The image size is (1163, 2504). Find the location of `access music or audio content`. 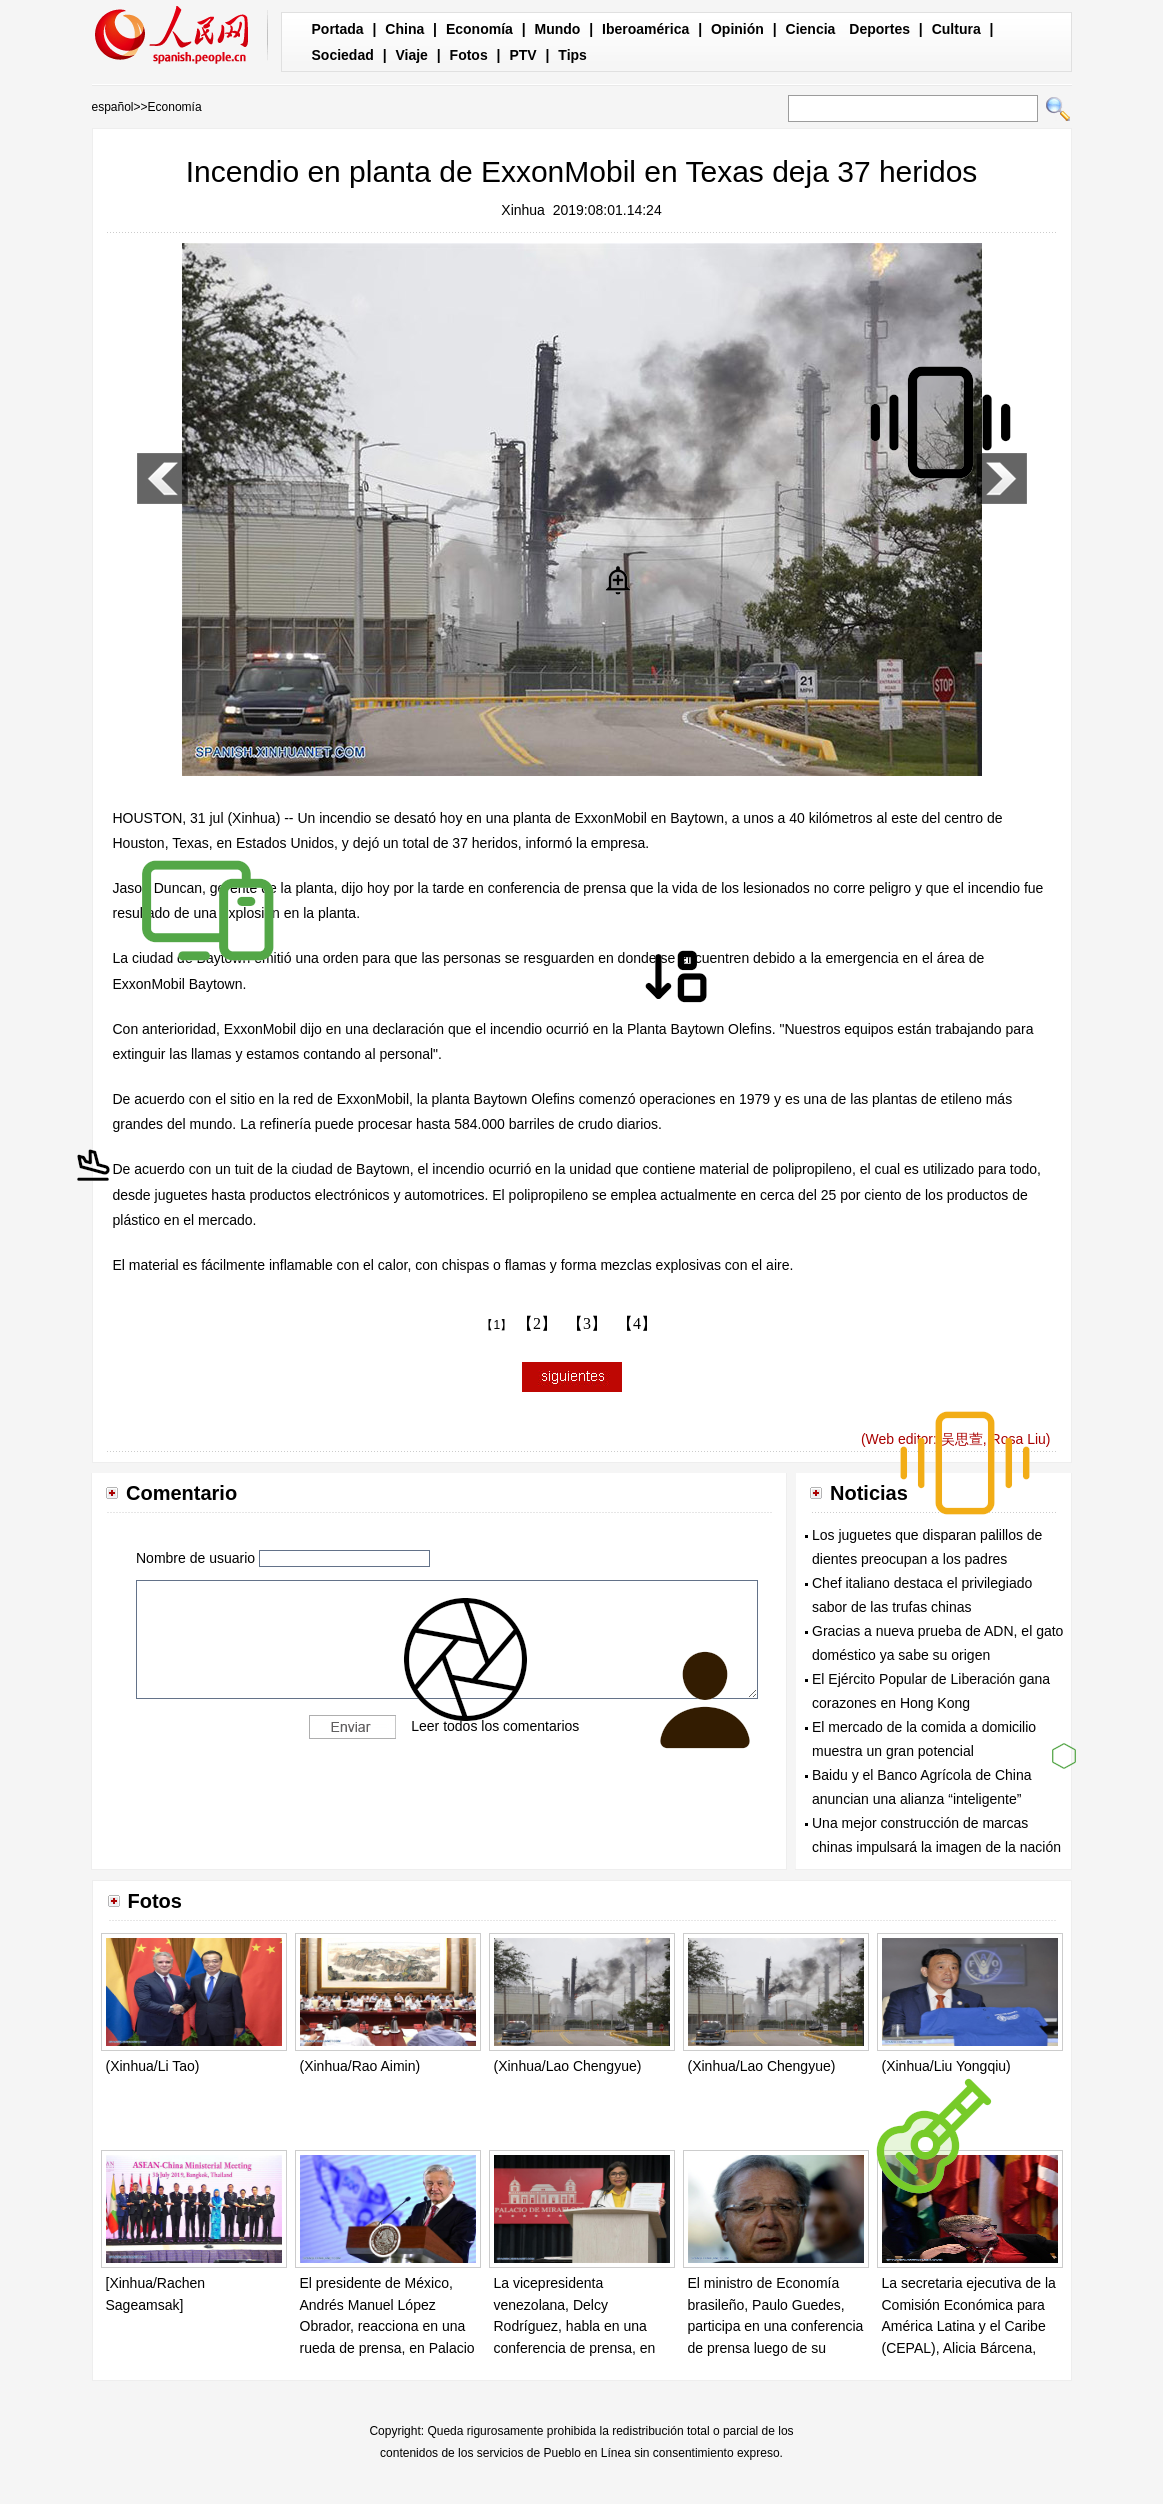

access music or audio content is located at coordinates (933, 2137).